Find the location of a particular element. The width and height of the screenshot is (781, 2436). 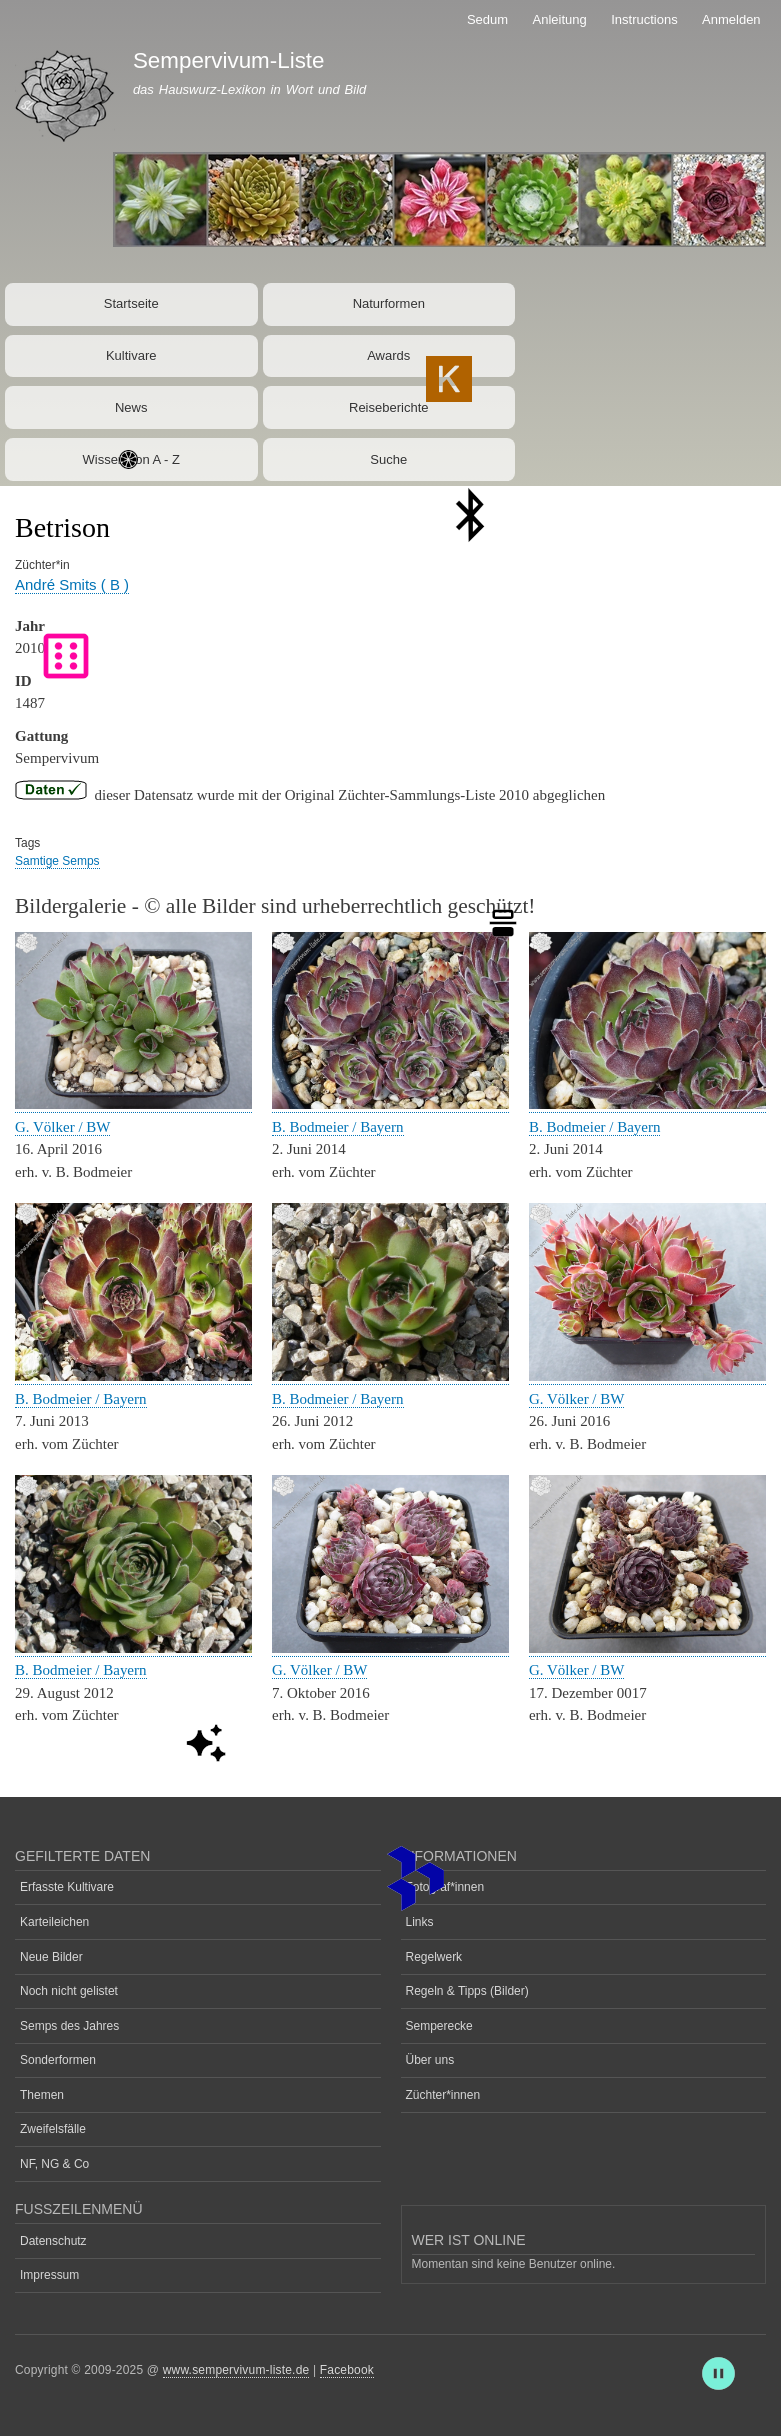

Keras deep learning framework logo is located at coordinates (449, 379).